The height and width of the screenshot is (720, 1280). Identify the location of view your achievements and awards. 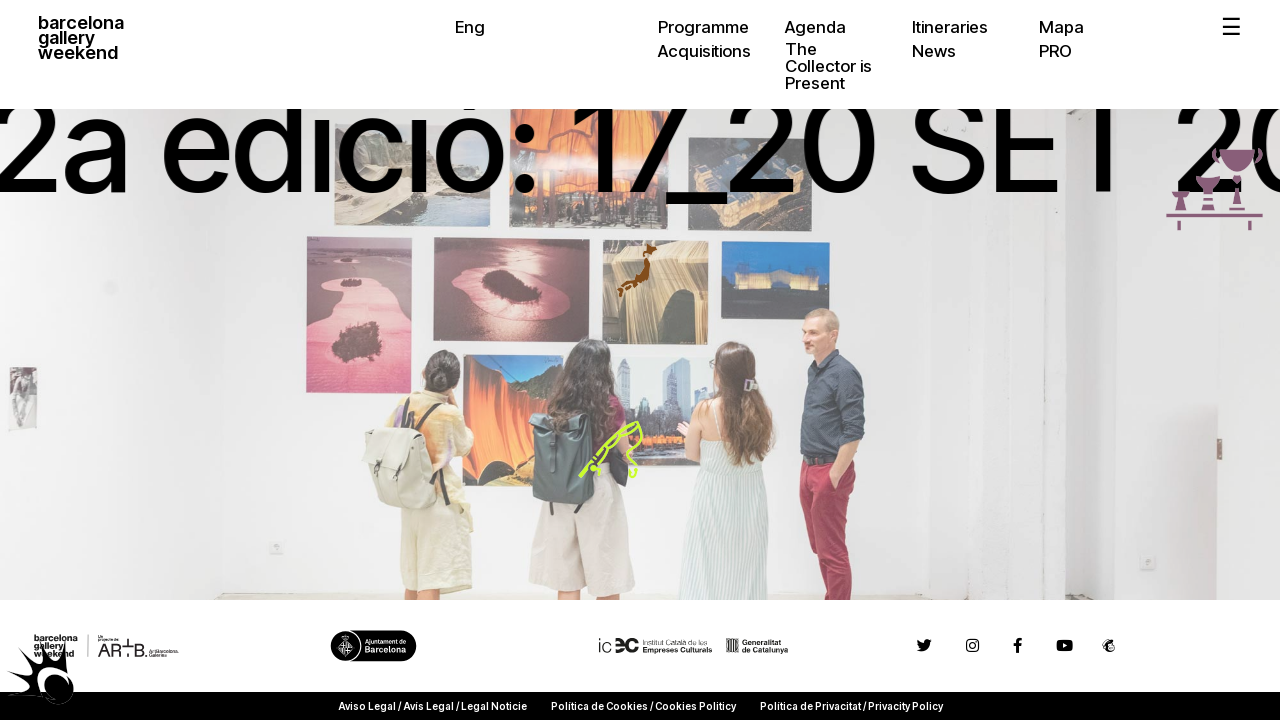
(1214, 186).